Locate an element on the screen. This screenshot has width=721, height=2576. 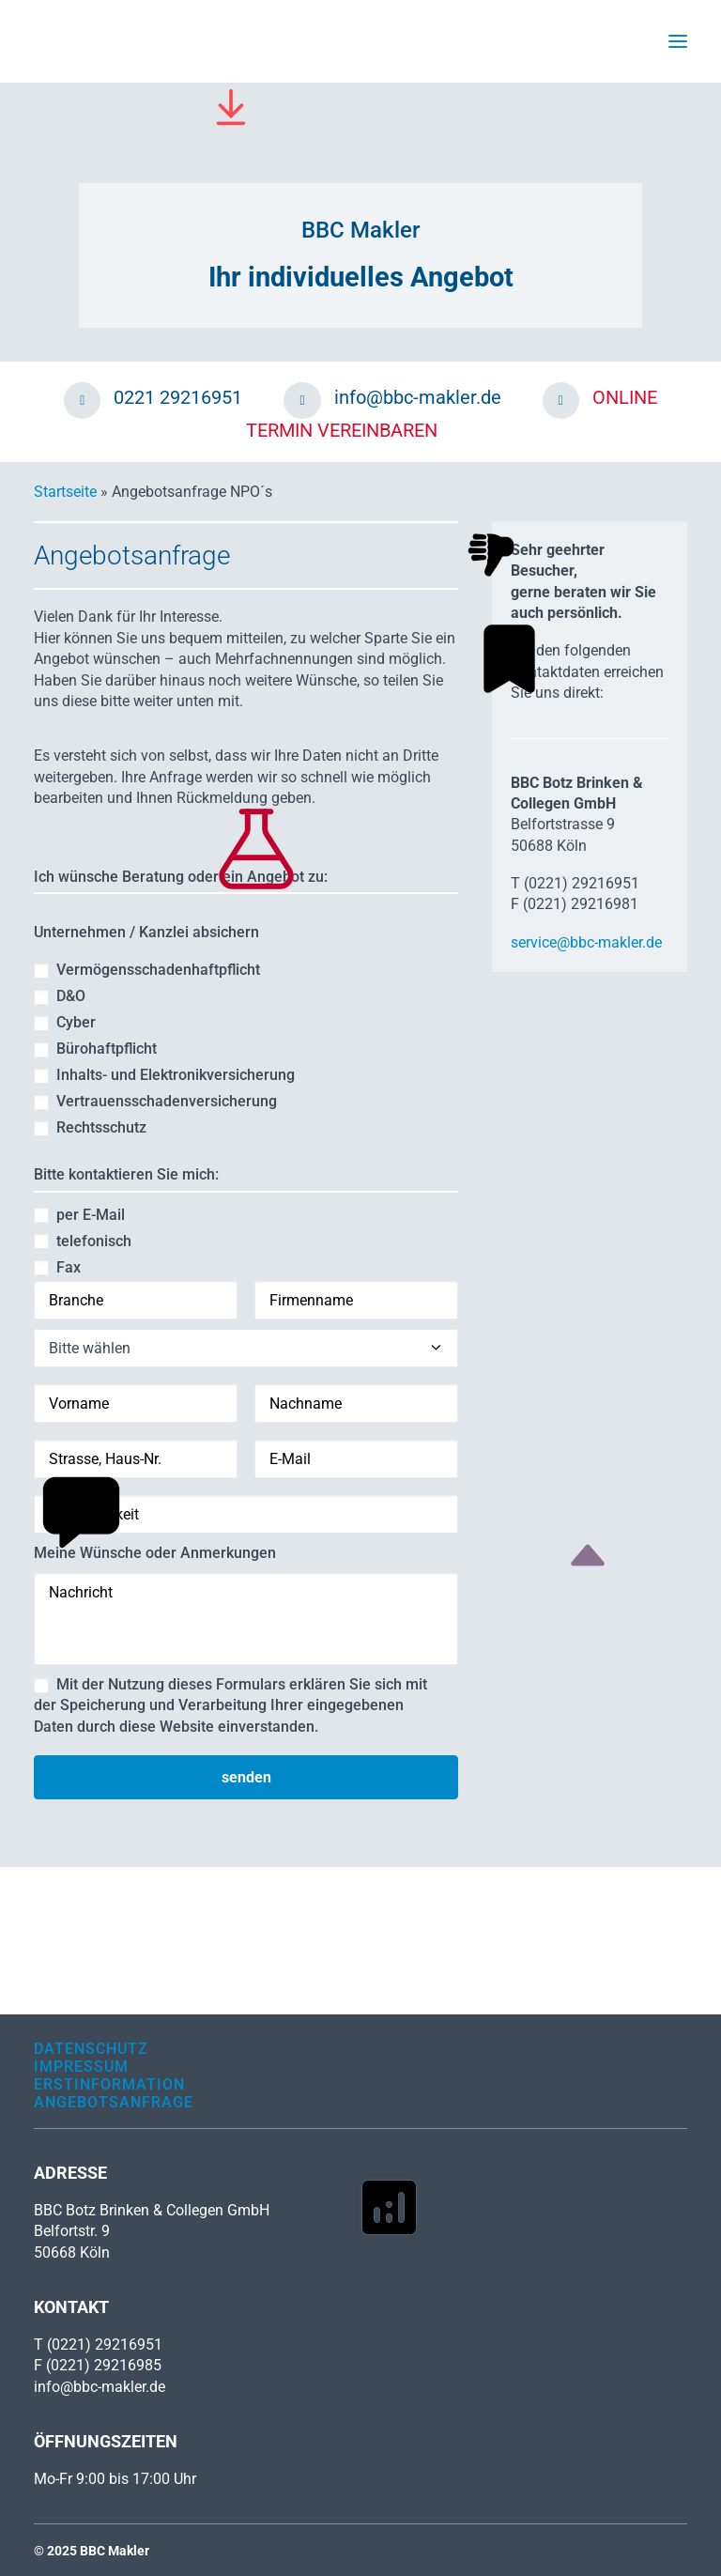
access experimental or beta features is located at coordinates (256, 849).